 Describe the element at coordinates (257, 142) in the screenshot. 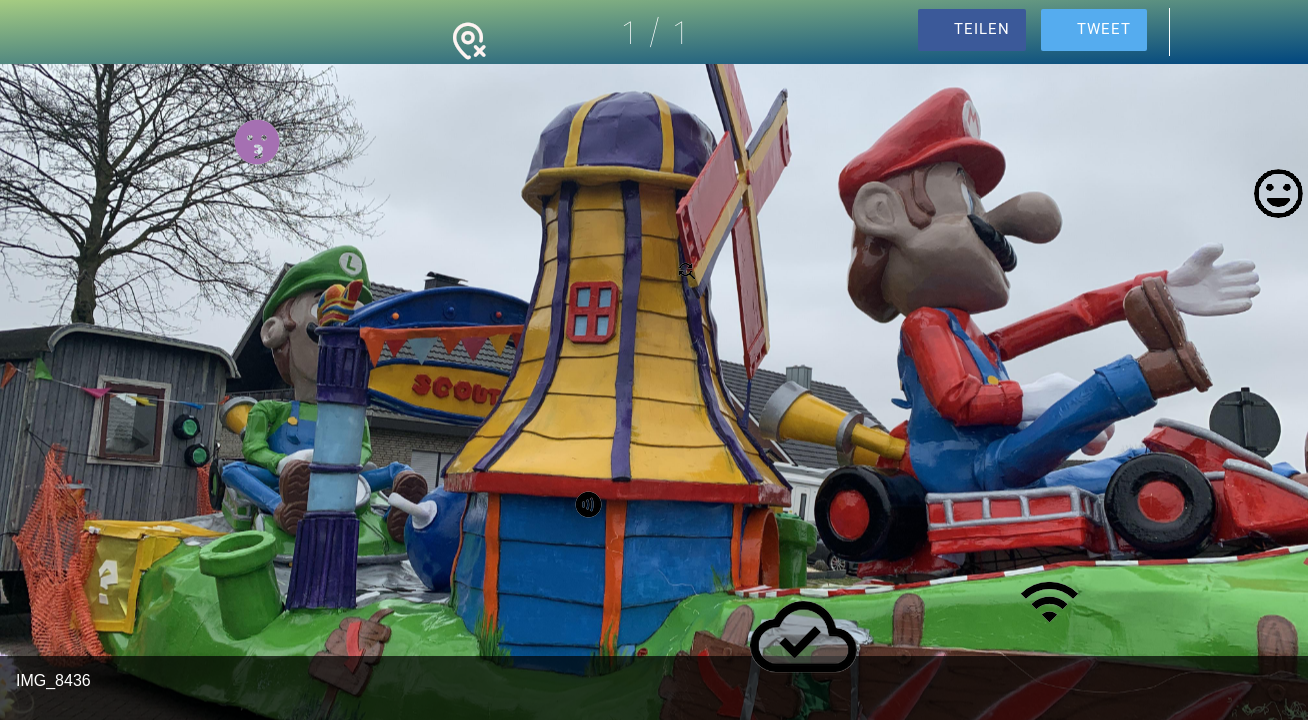

I see `send a kiss or blowing kiss emoji reaction` at that location.